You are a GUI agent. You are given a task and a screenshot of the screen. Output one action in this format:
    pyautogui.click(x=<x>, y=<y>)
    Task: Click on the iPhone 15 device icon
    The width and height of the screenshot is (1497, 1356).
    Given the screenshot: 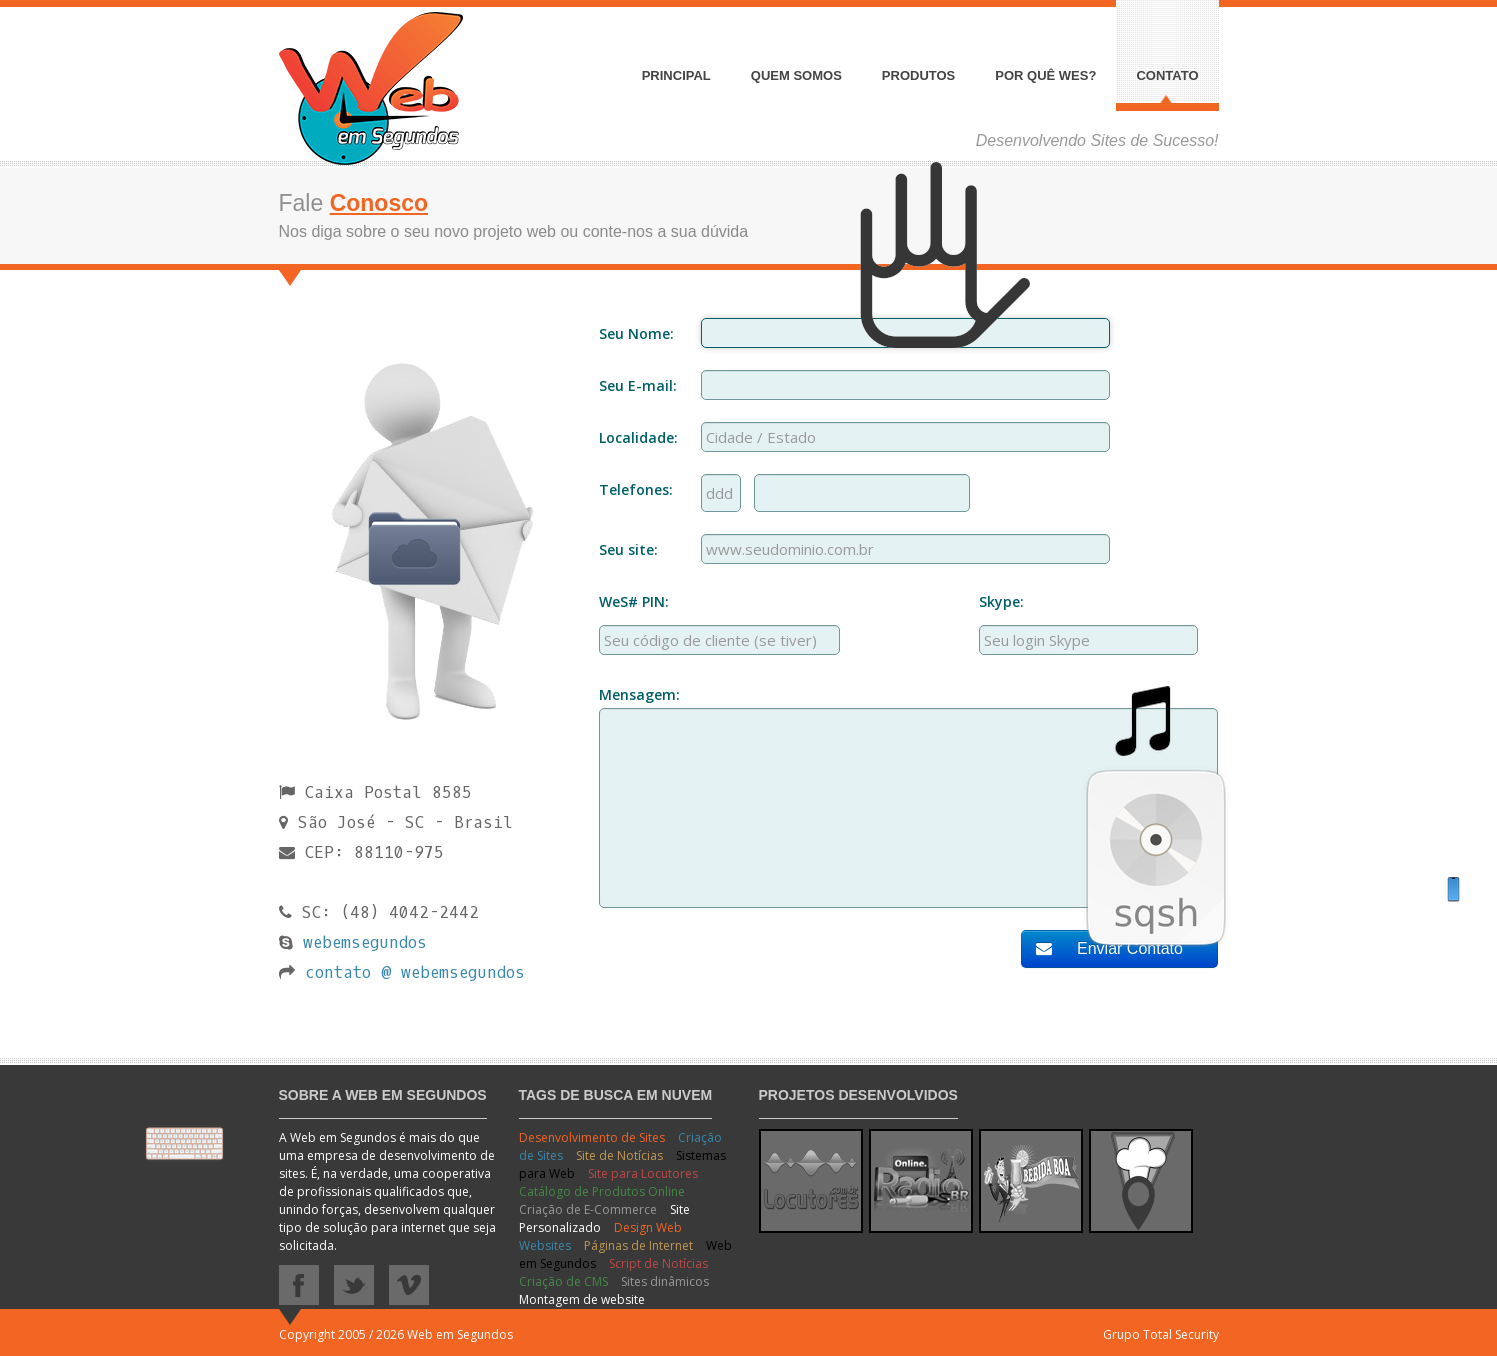 What is the action you would take?
    pyautogui.click(x=1453, y=889)
    